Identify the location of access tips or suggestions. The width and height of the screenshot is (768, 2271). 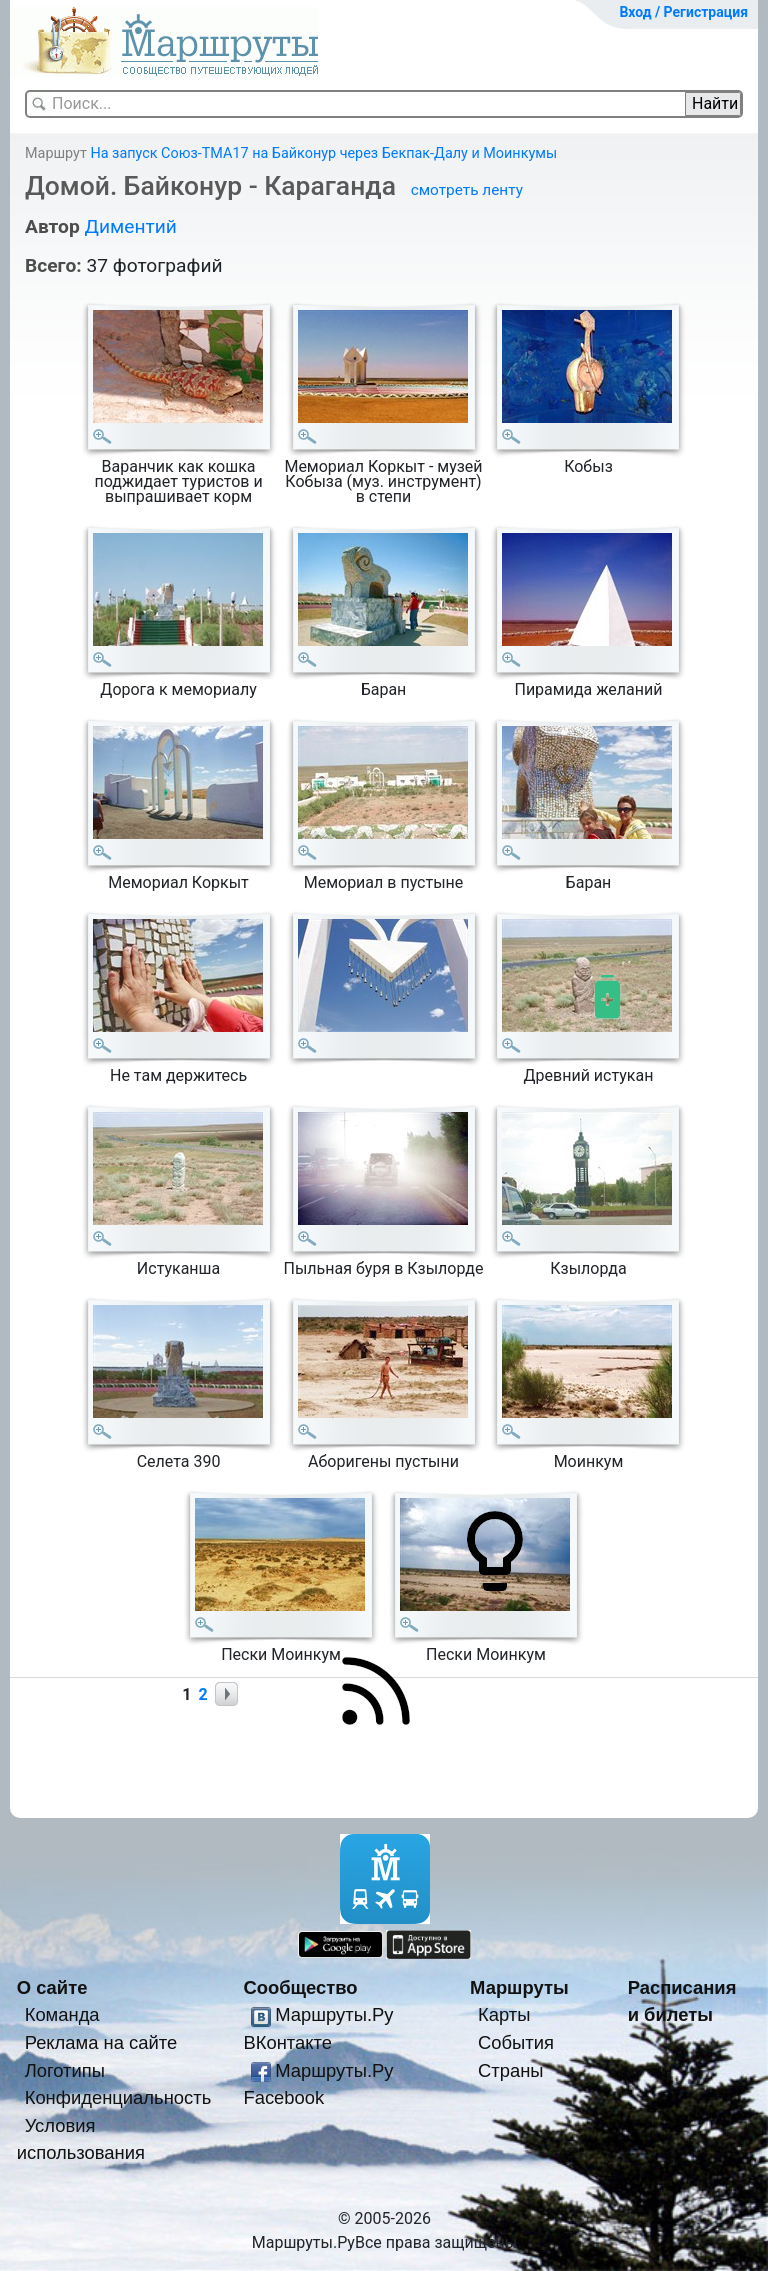
(495, 1551).